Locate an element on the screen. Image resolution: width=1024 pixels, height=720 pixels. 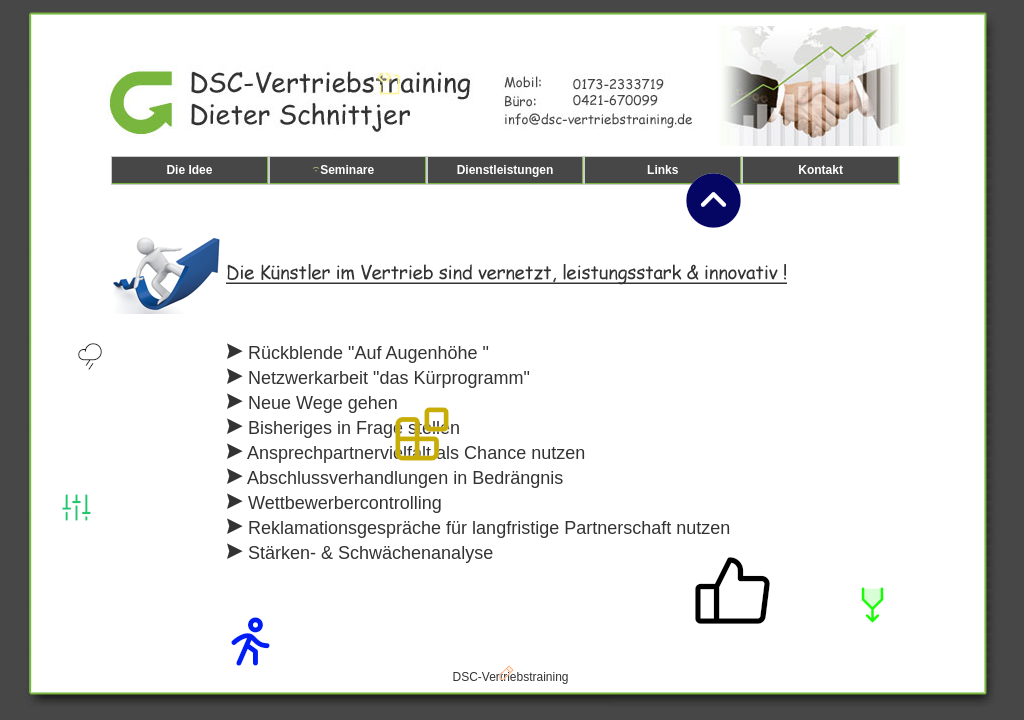
current weather conditions: rain is located at coordinates (90, 356).